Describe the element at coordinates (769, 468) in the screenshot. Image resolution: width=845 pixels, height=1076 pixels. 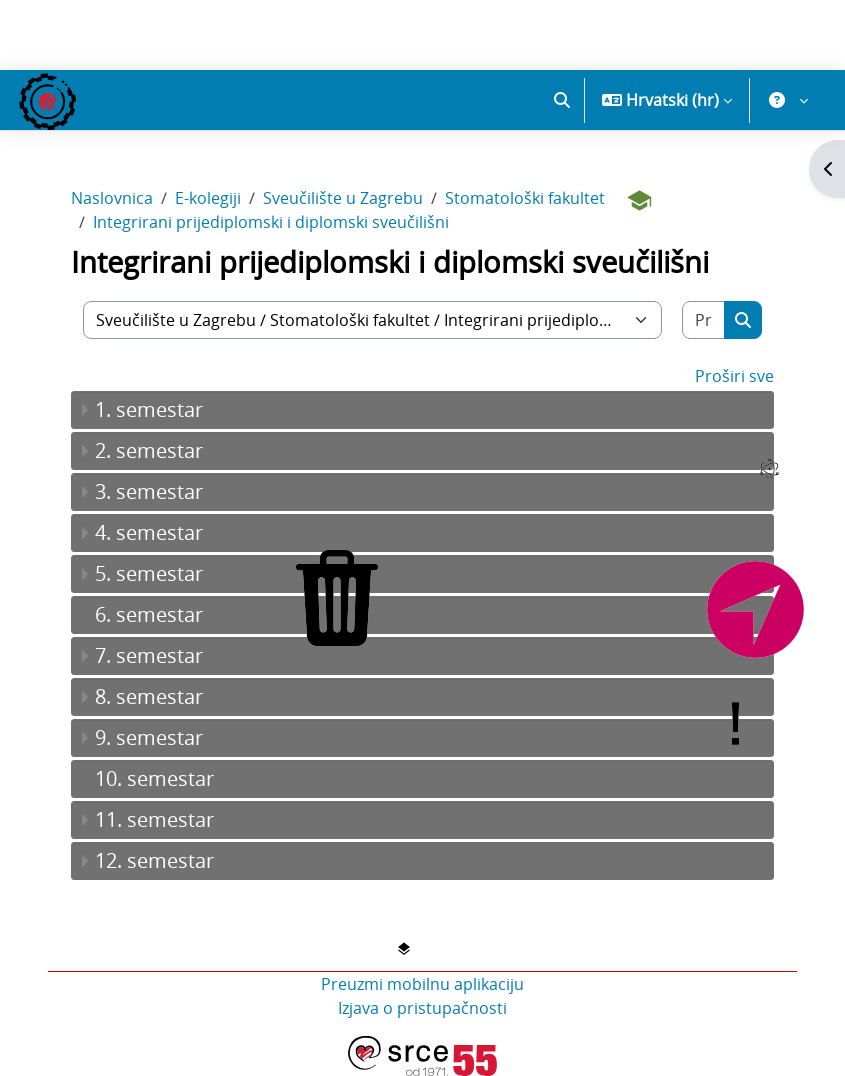
I see `electron framework logo` at that location.